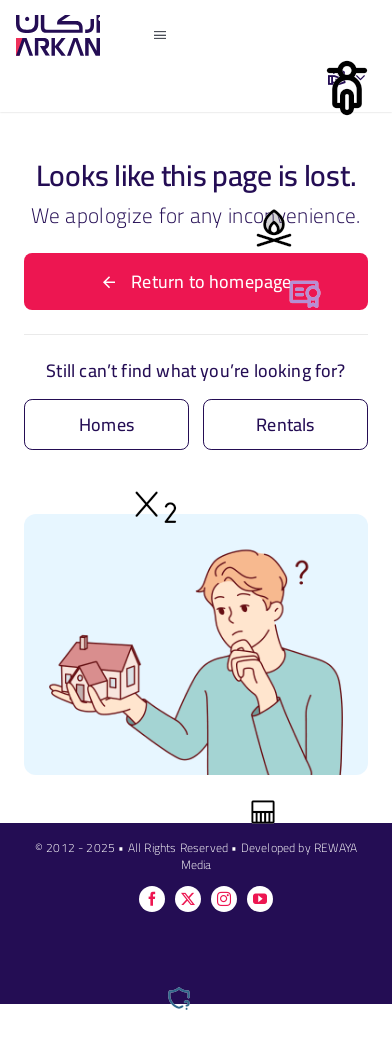  Describe the element at coordinates (347, 88) in the screenshot. I see `select moped or scooter as transportation mode` at that location.